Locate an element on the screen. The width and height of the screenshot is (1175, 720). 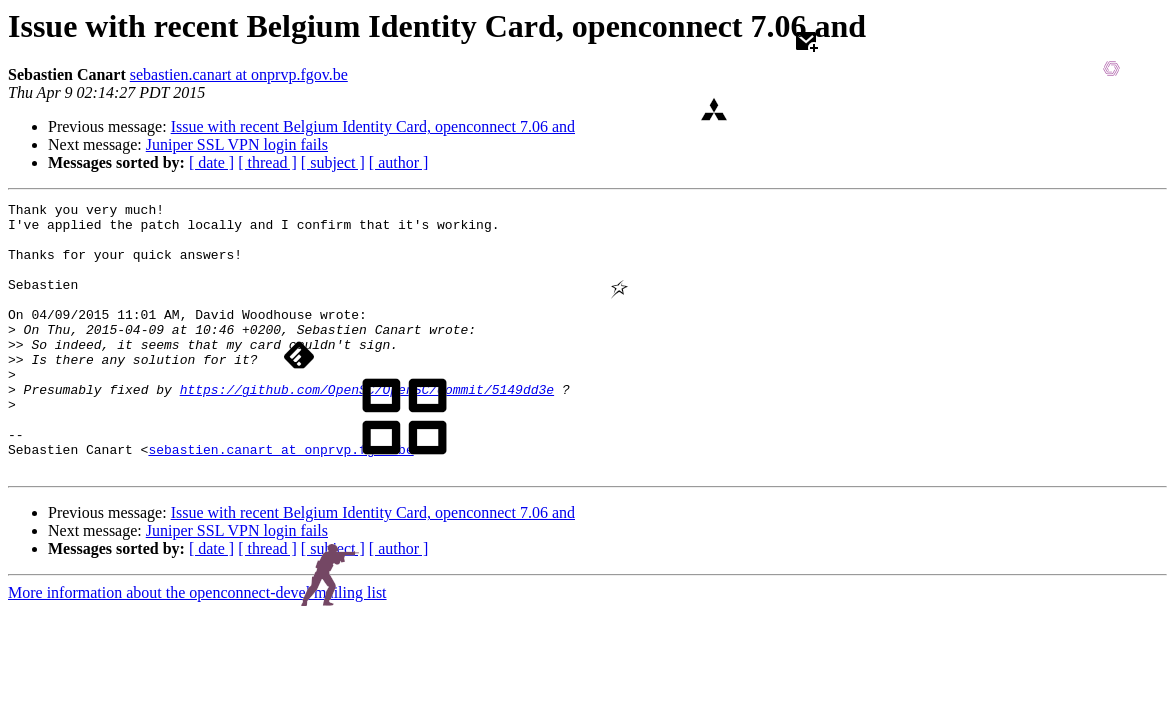
switch to gallery view is located at coordinates (404, 416).